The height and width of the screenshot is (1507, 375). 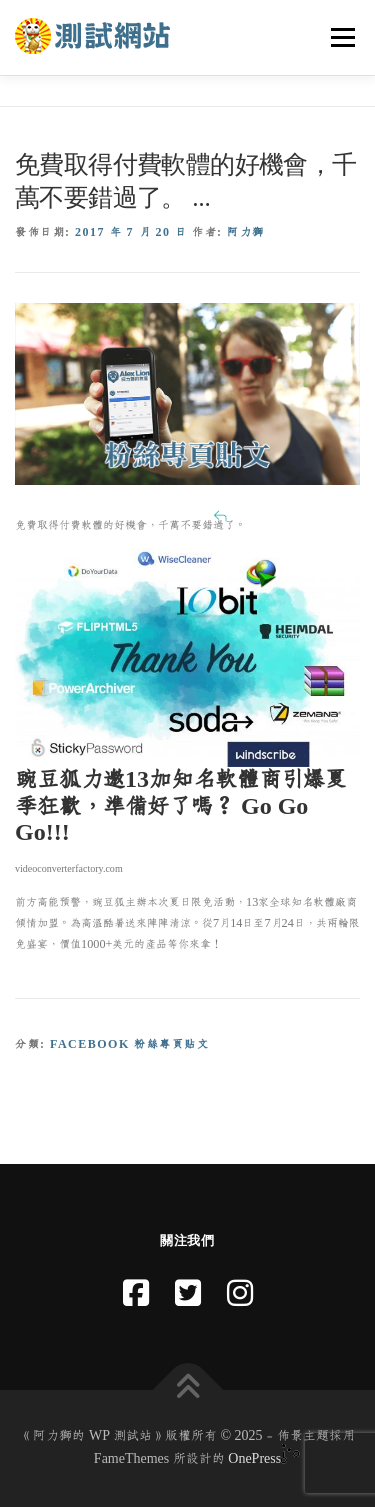 What do you see at coordinates (220, 516) in the screenshot?
I see `reply to a message or comment` at bounding box center [220, 516].